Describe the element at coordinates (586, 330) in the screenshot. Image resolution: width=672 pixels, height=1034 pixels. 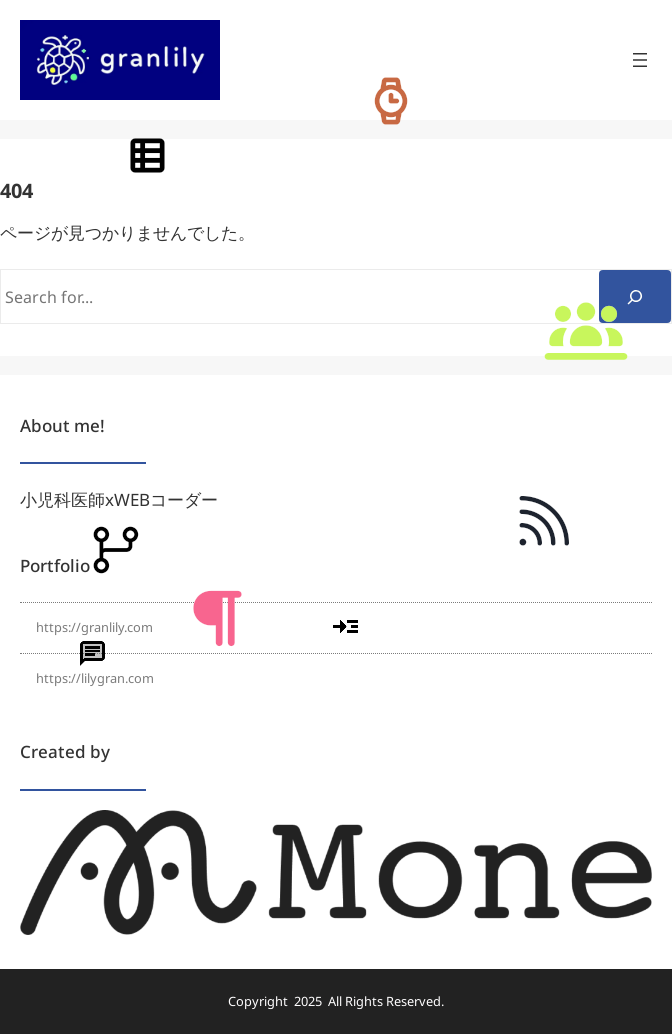
I see `view all team members or users` at that location.